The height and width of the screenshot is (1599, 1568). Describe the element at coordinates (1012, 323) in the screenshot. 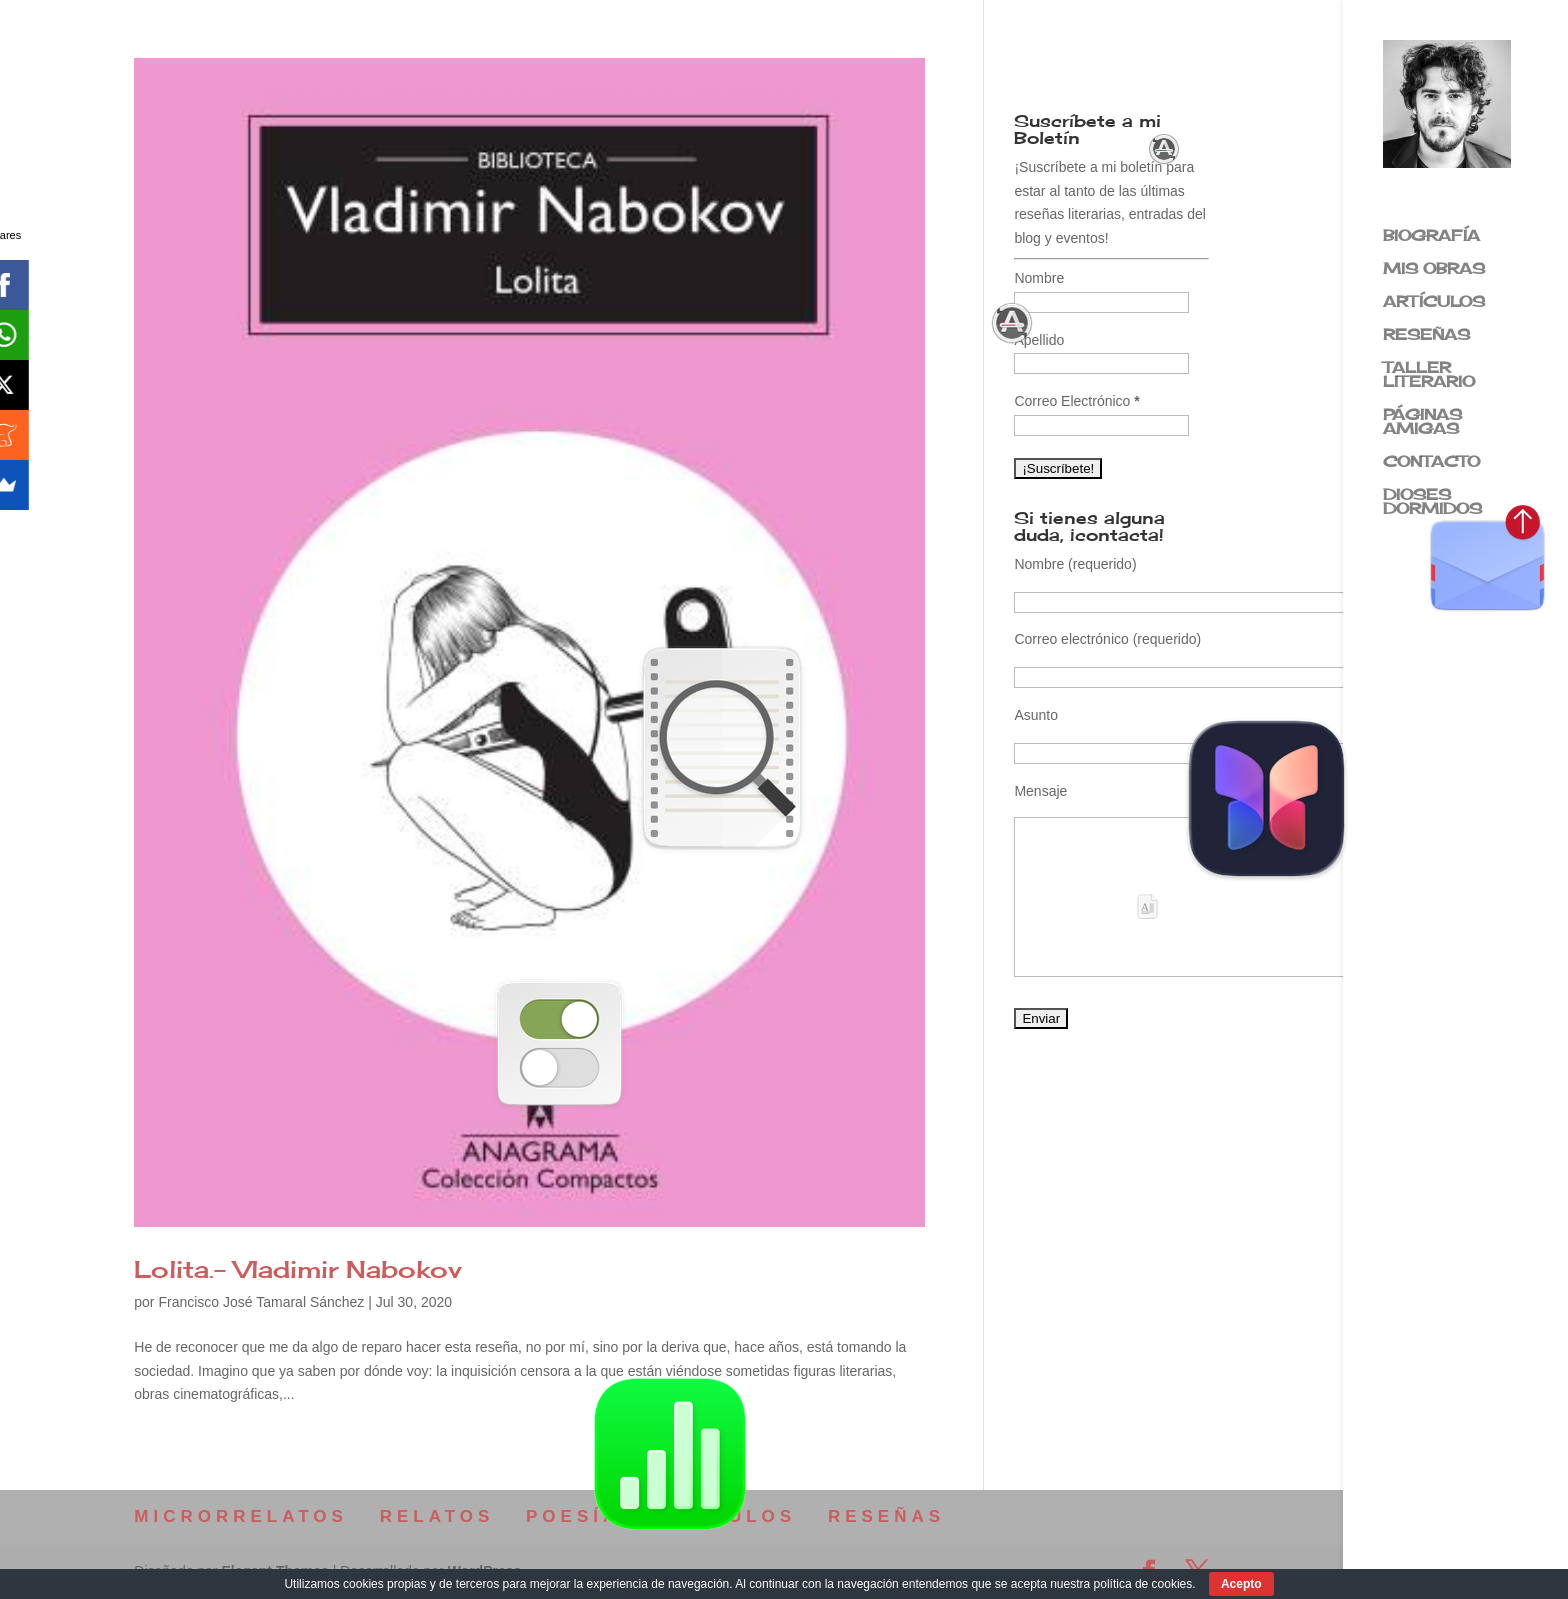

I see `check for available system updates` at that location.